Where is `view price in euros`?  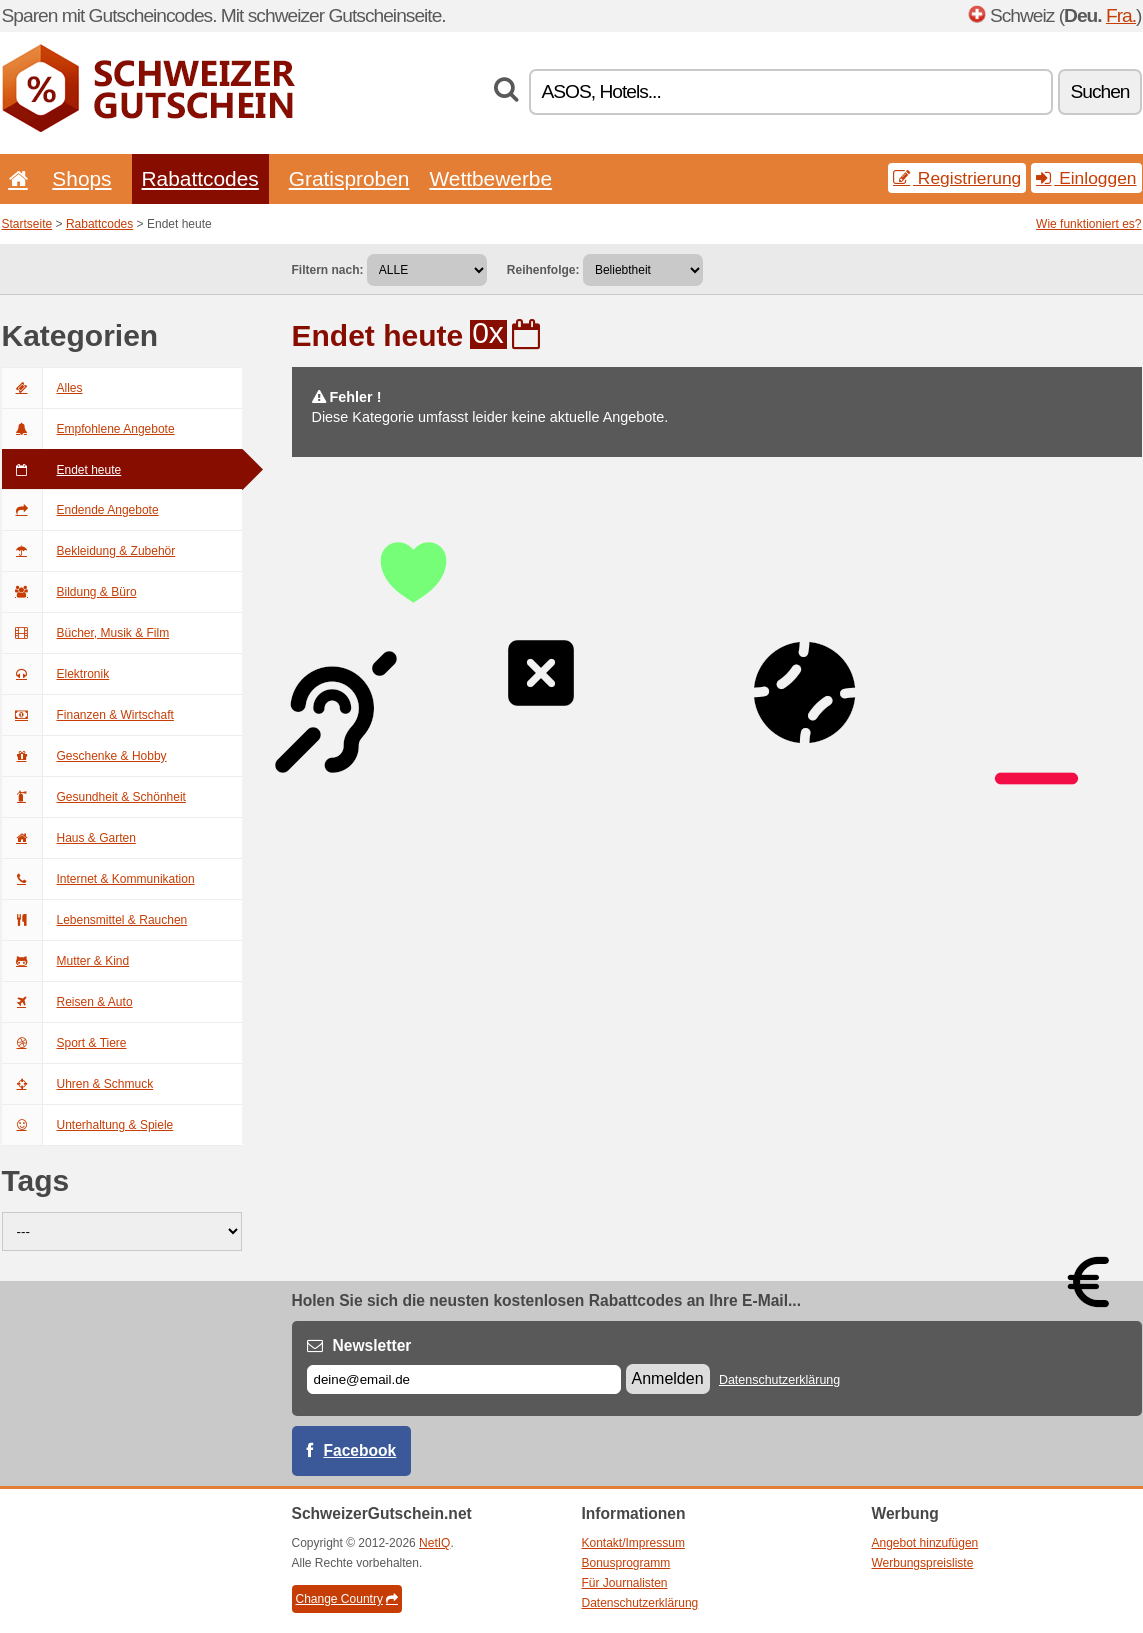 view price in euros is located at coordinates (1091, 1282).